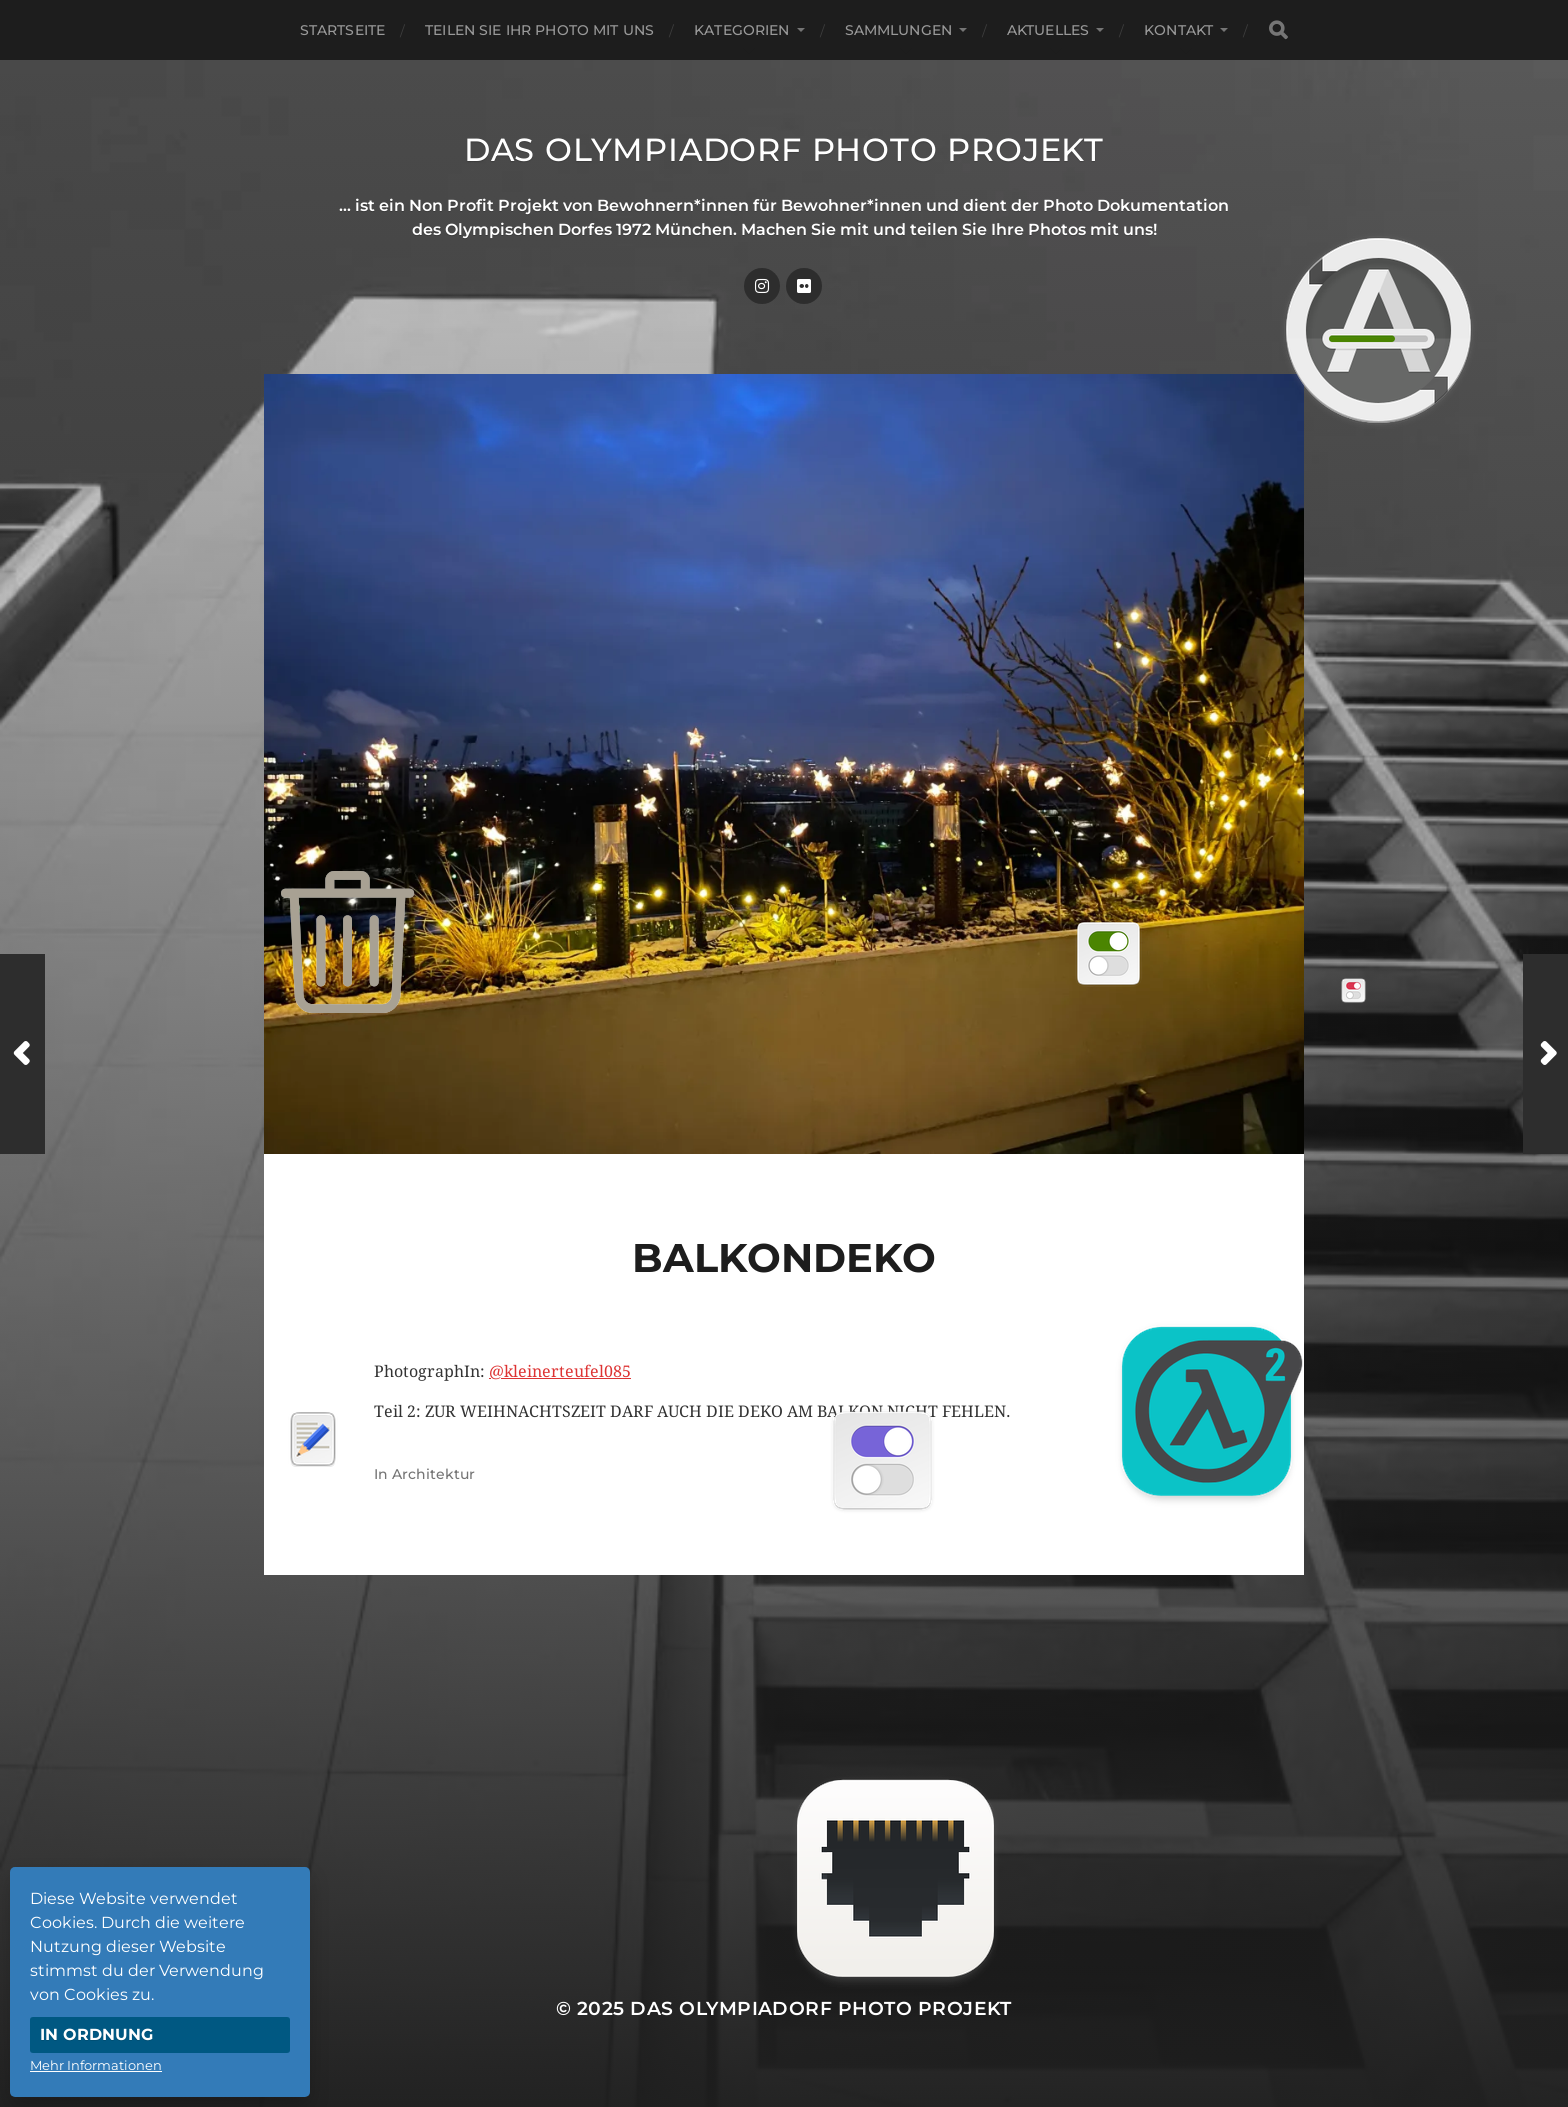 The height and width of the screenshot is (2107, 1568). I want to click on launch Half-Life 2: Lost Coast, so click(1206, 1411).